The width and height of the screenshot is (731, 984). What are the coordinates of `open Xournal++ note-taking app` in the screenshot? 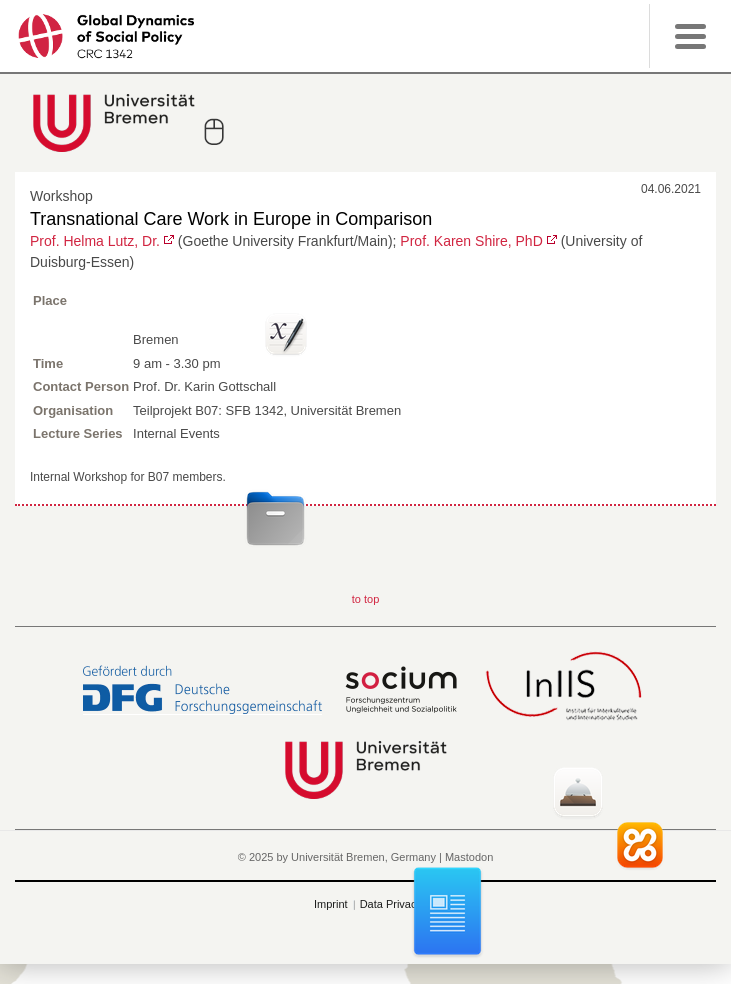 It's located at (286, 334).